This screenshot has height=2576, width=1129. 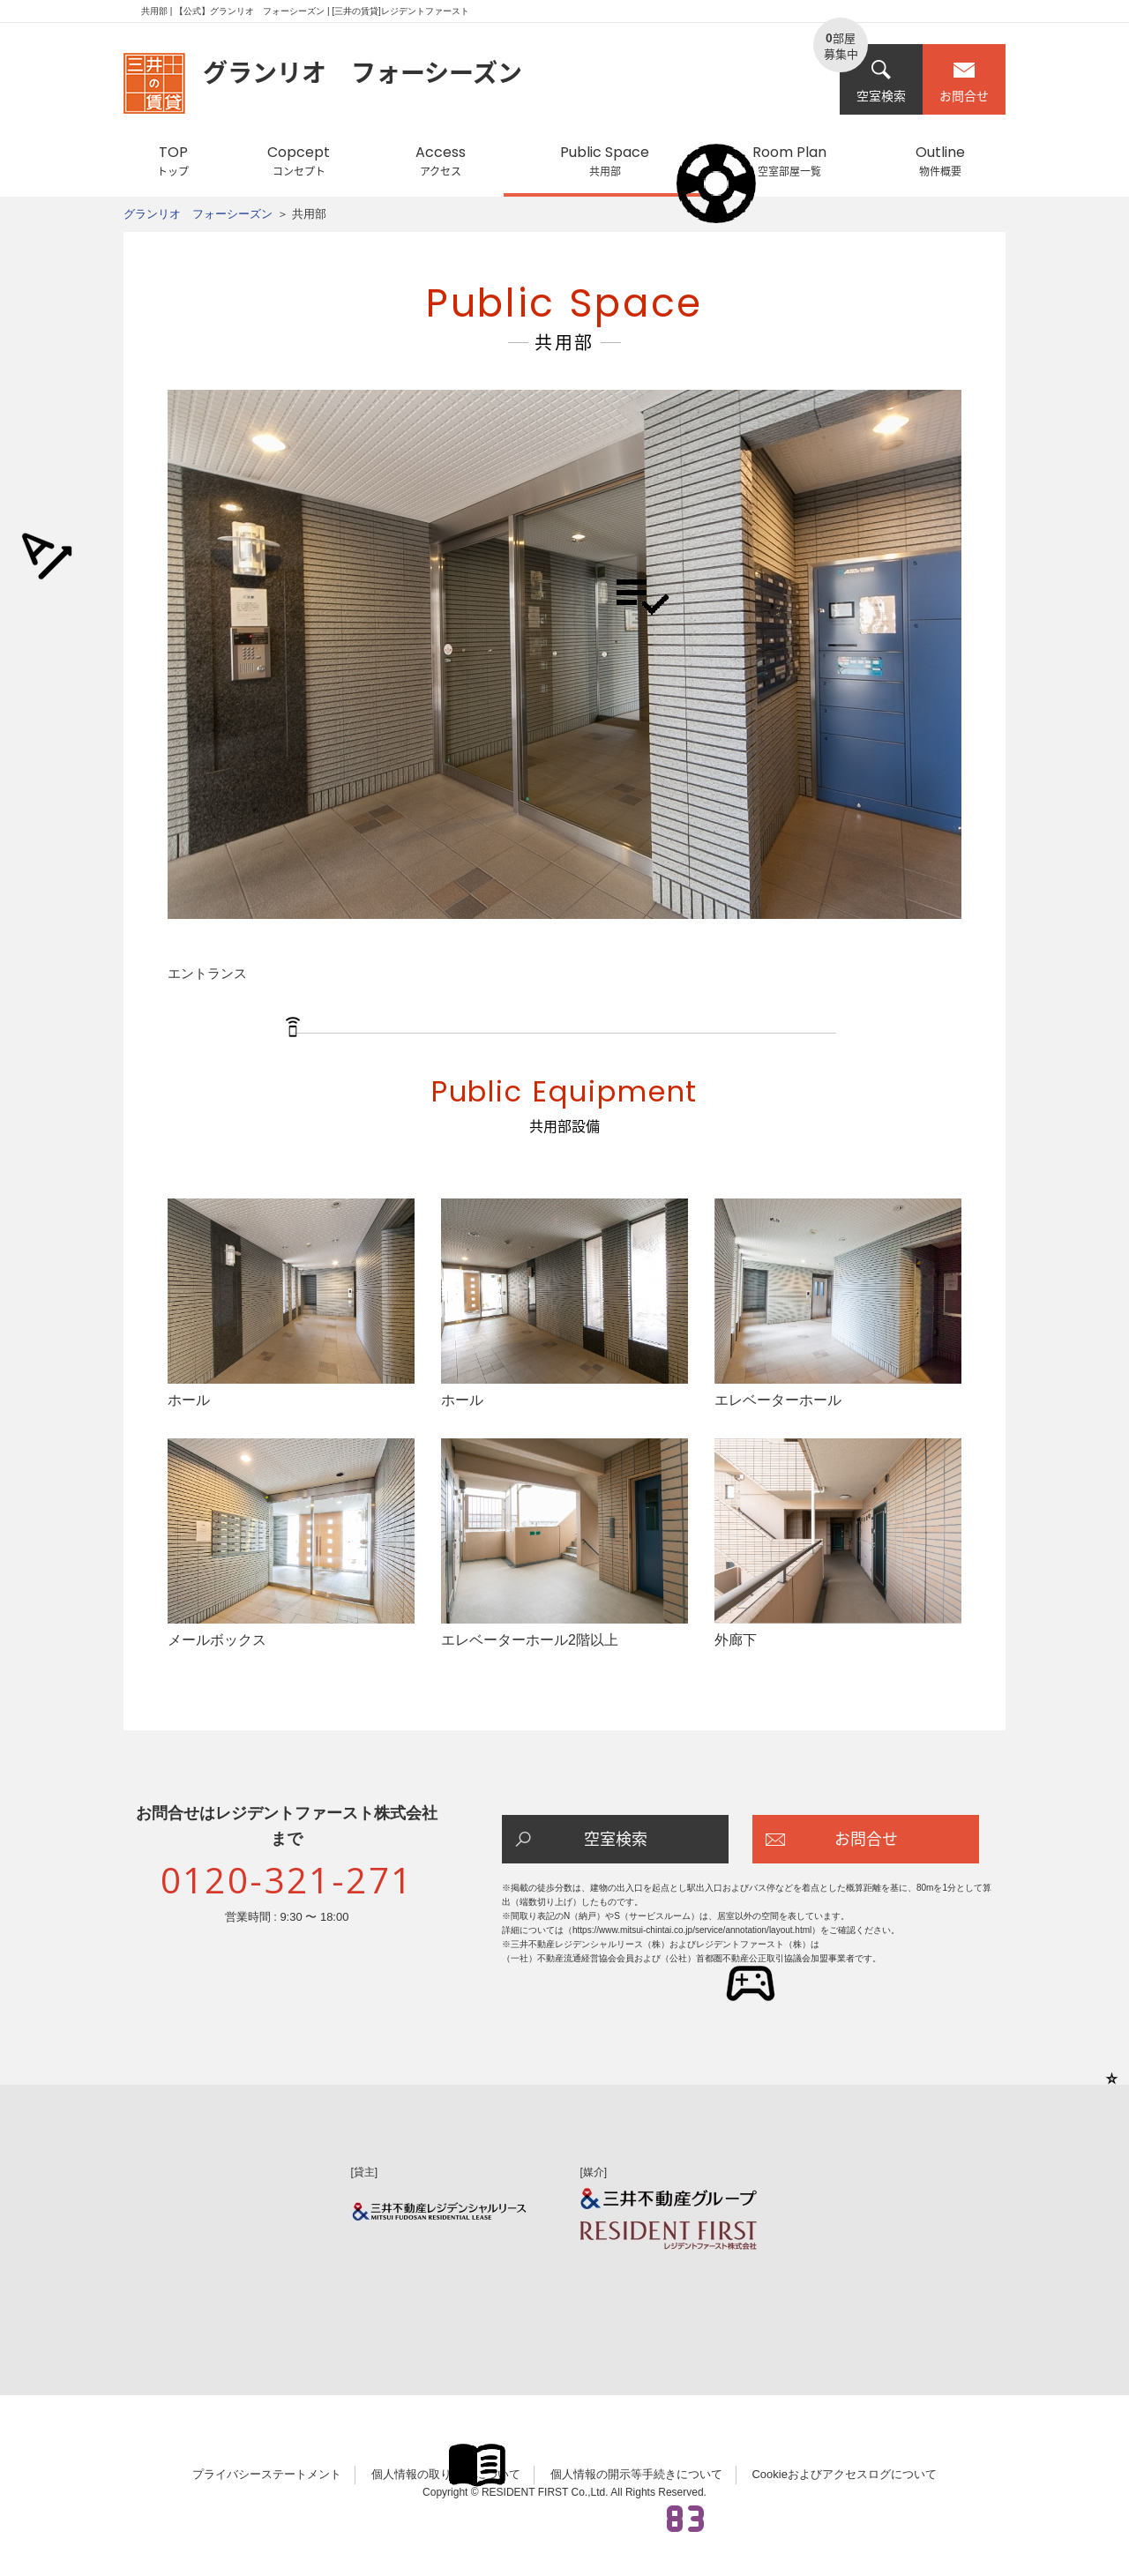 What do you see at coordinates (1111, 2078) in the screenshot?
I see `rate or review an item` at bounding box center [1111, 2078].